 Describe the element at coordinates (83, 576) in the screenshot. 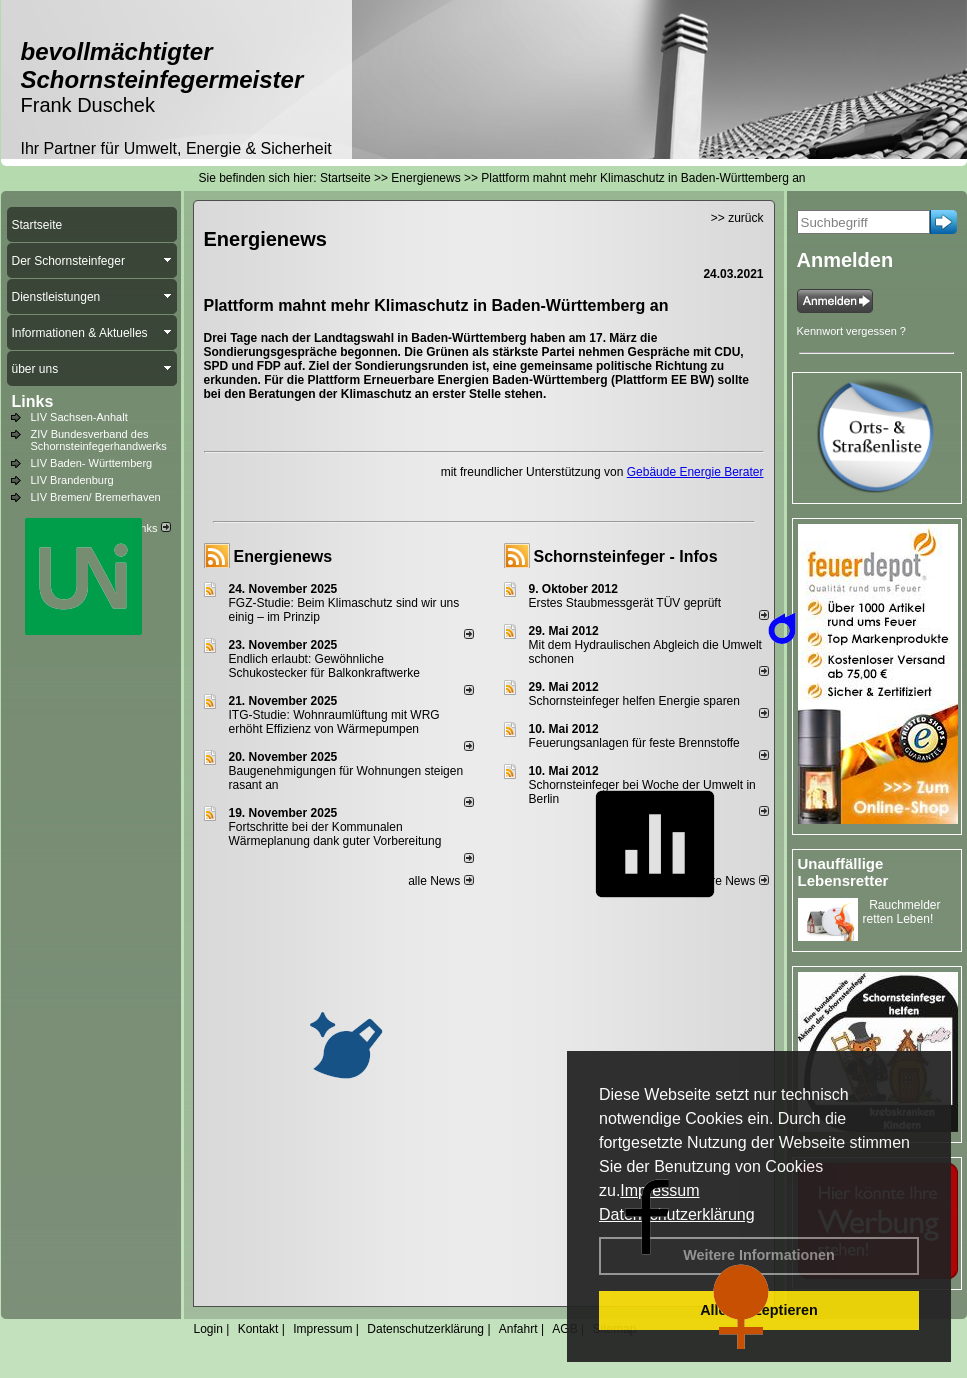

I see `unicode consortium logo` at that location.